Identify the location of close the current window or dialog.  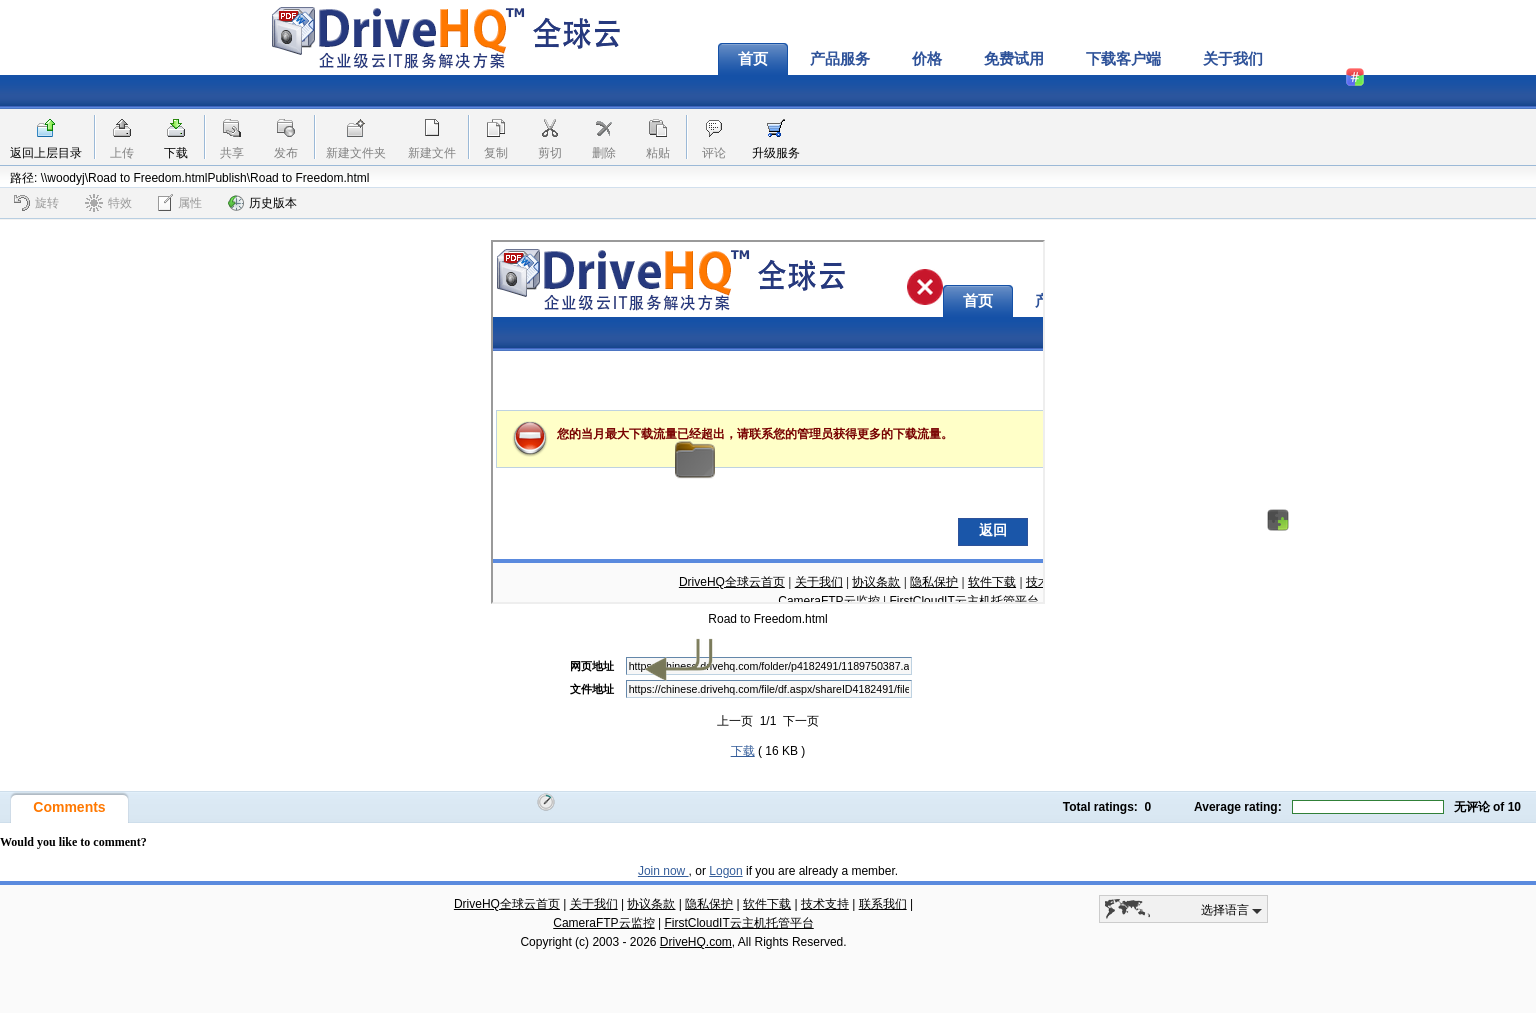
(925, 287).